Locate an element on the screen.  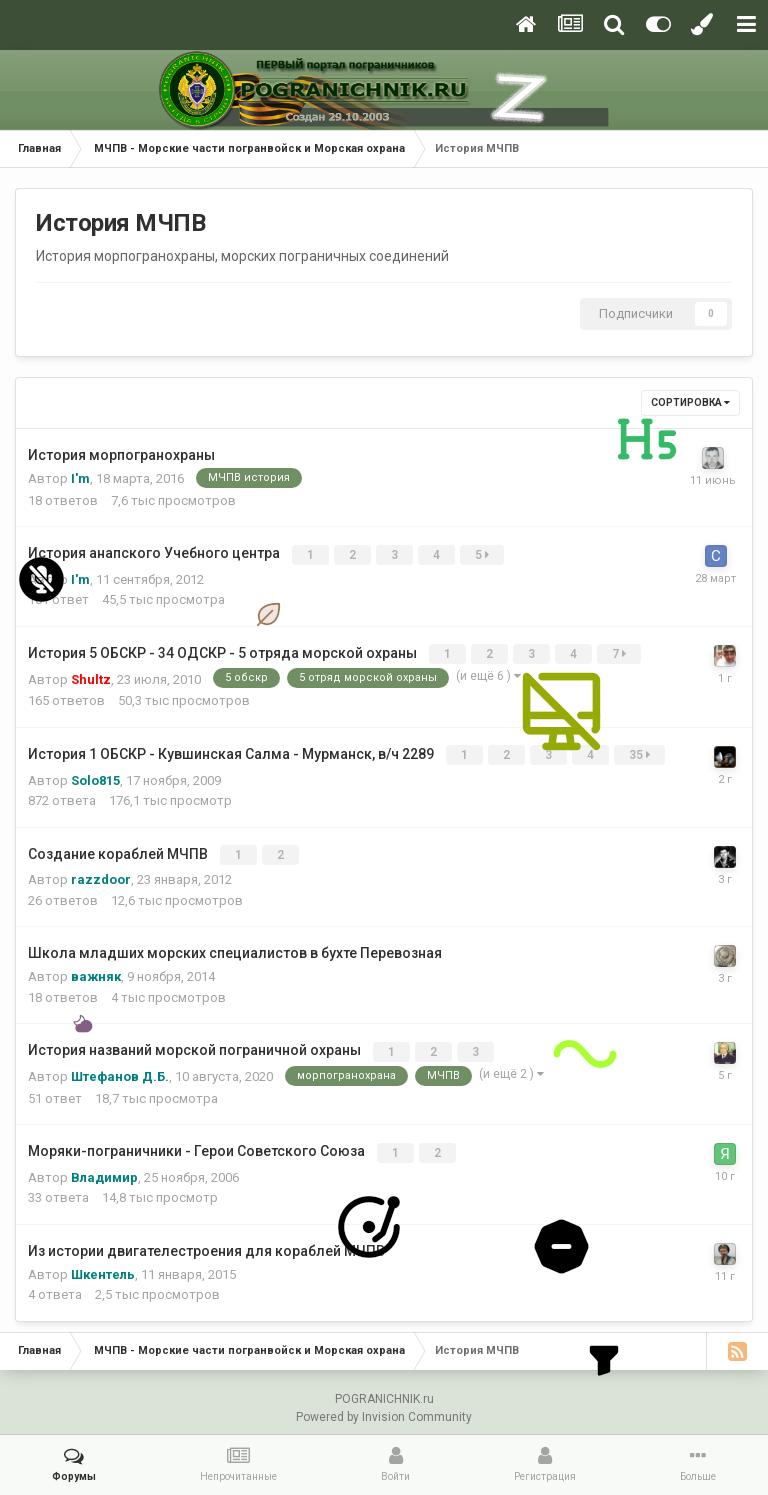
format text as heading level 5 is located at coordinates (647, 439).